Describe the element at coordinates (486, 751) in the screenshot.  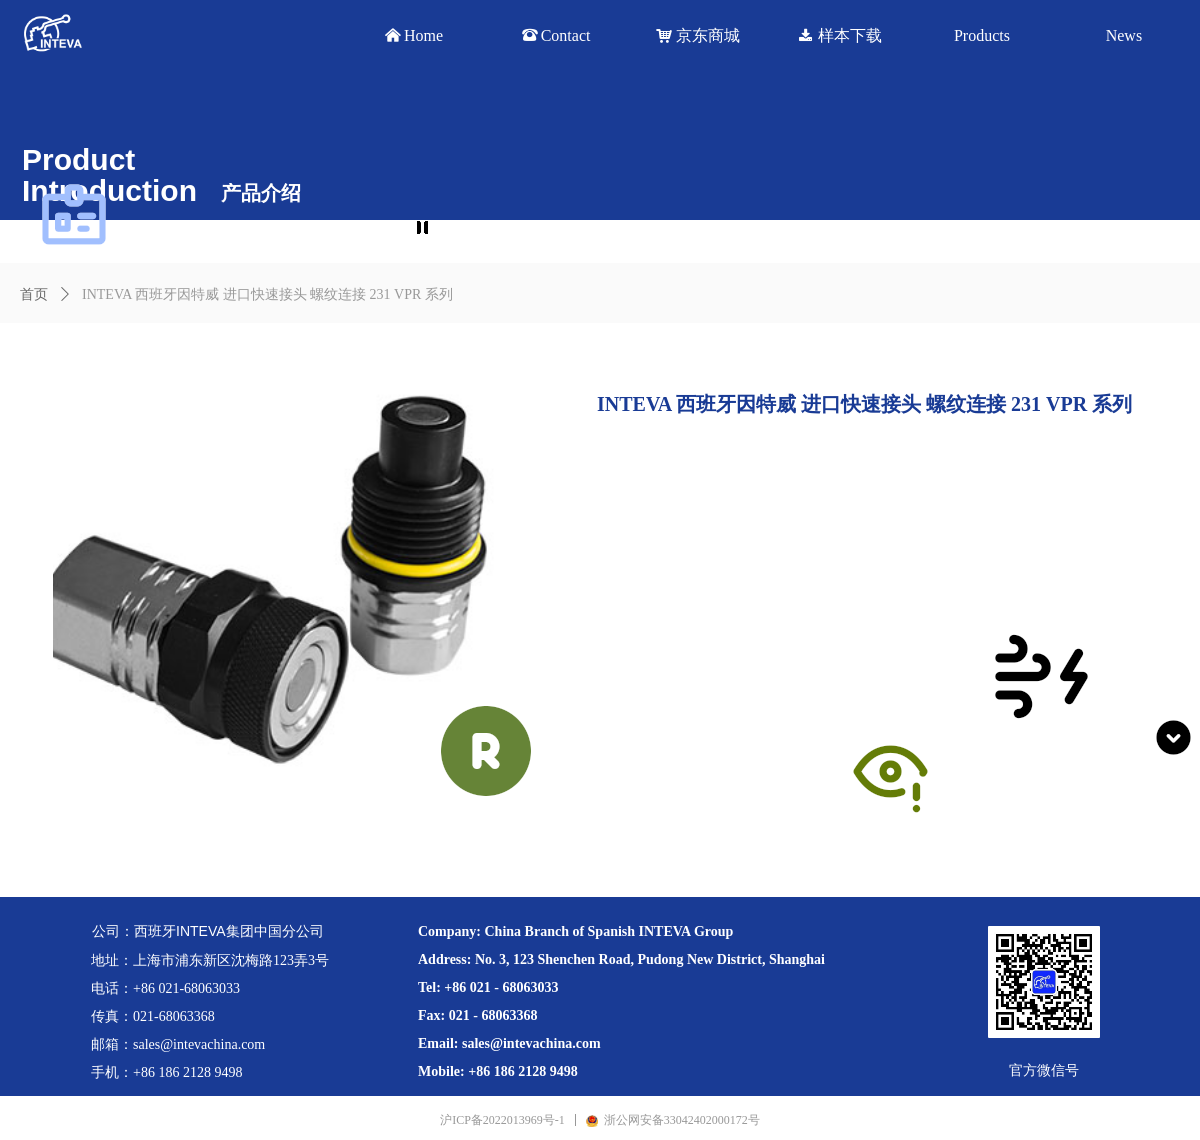
I see `indicates registered trademark status` at that location.